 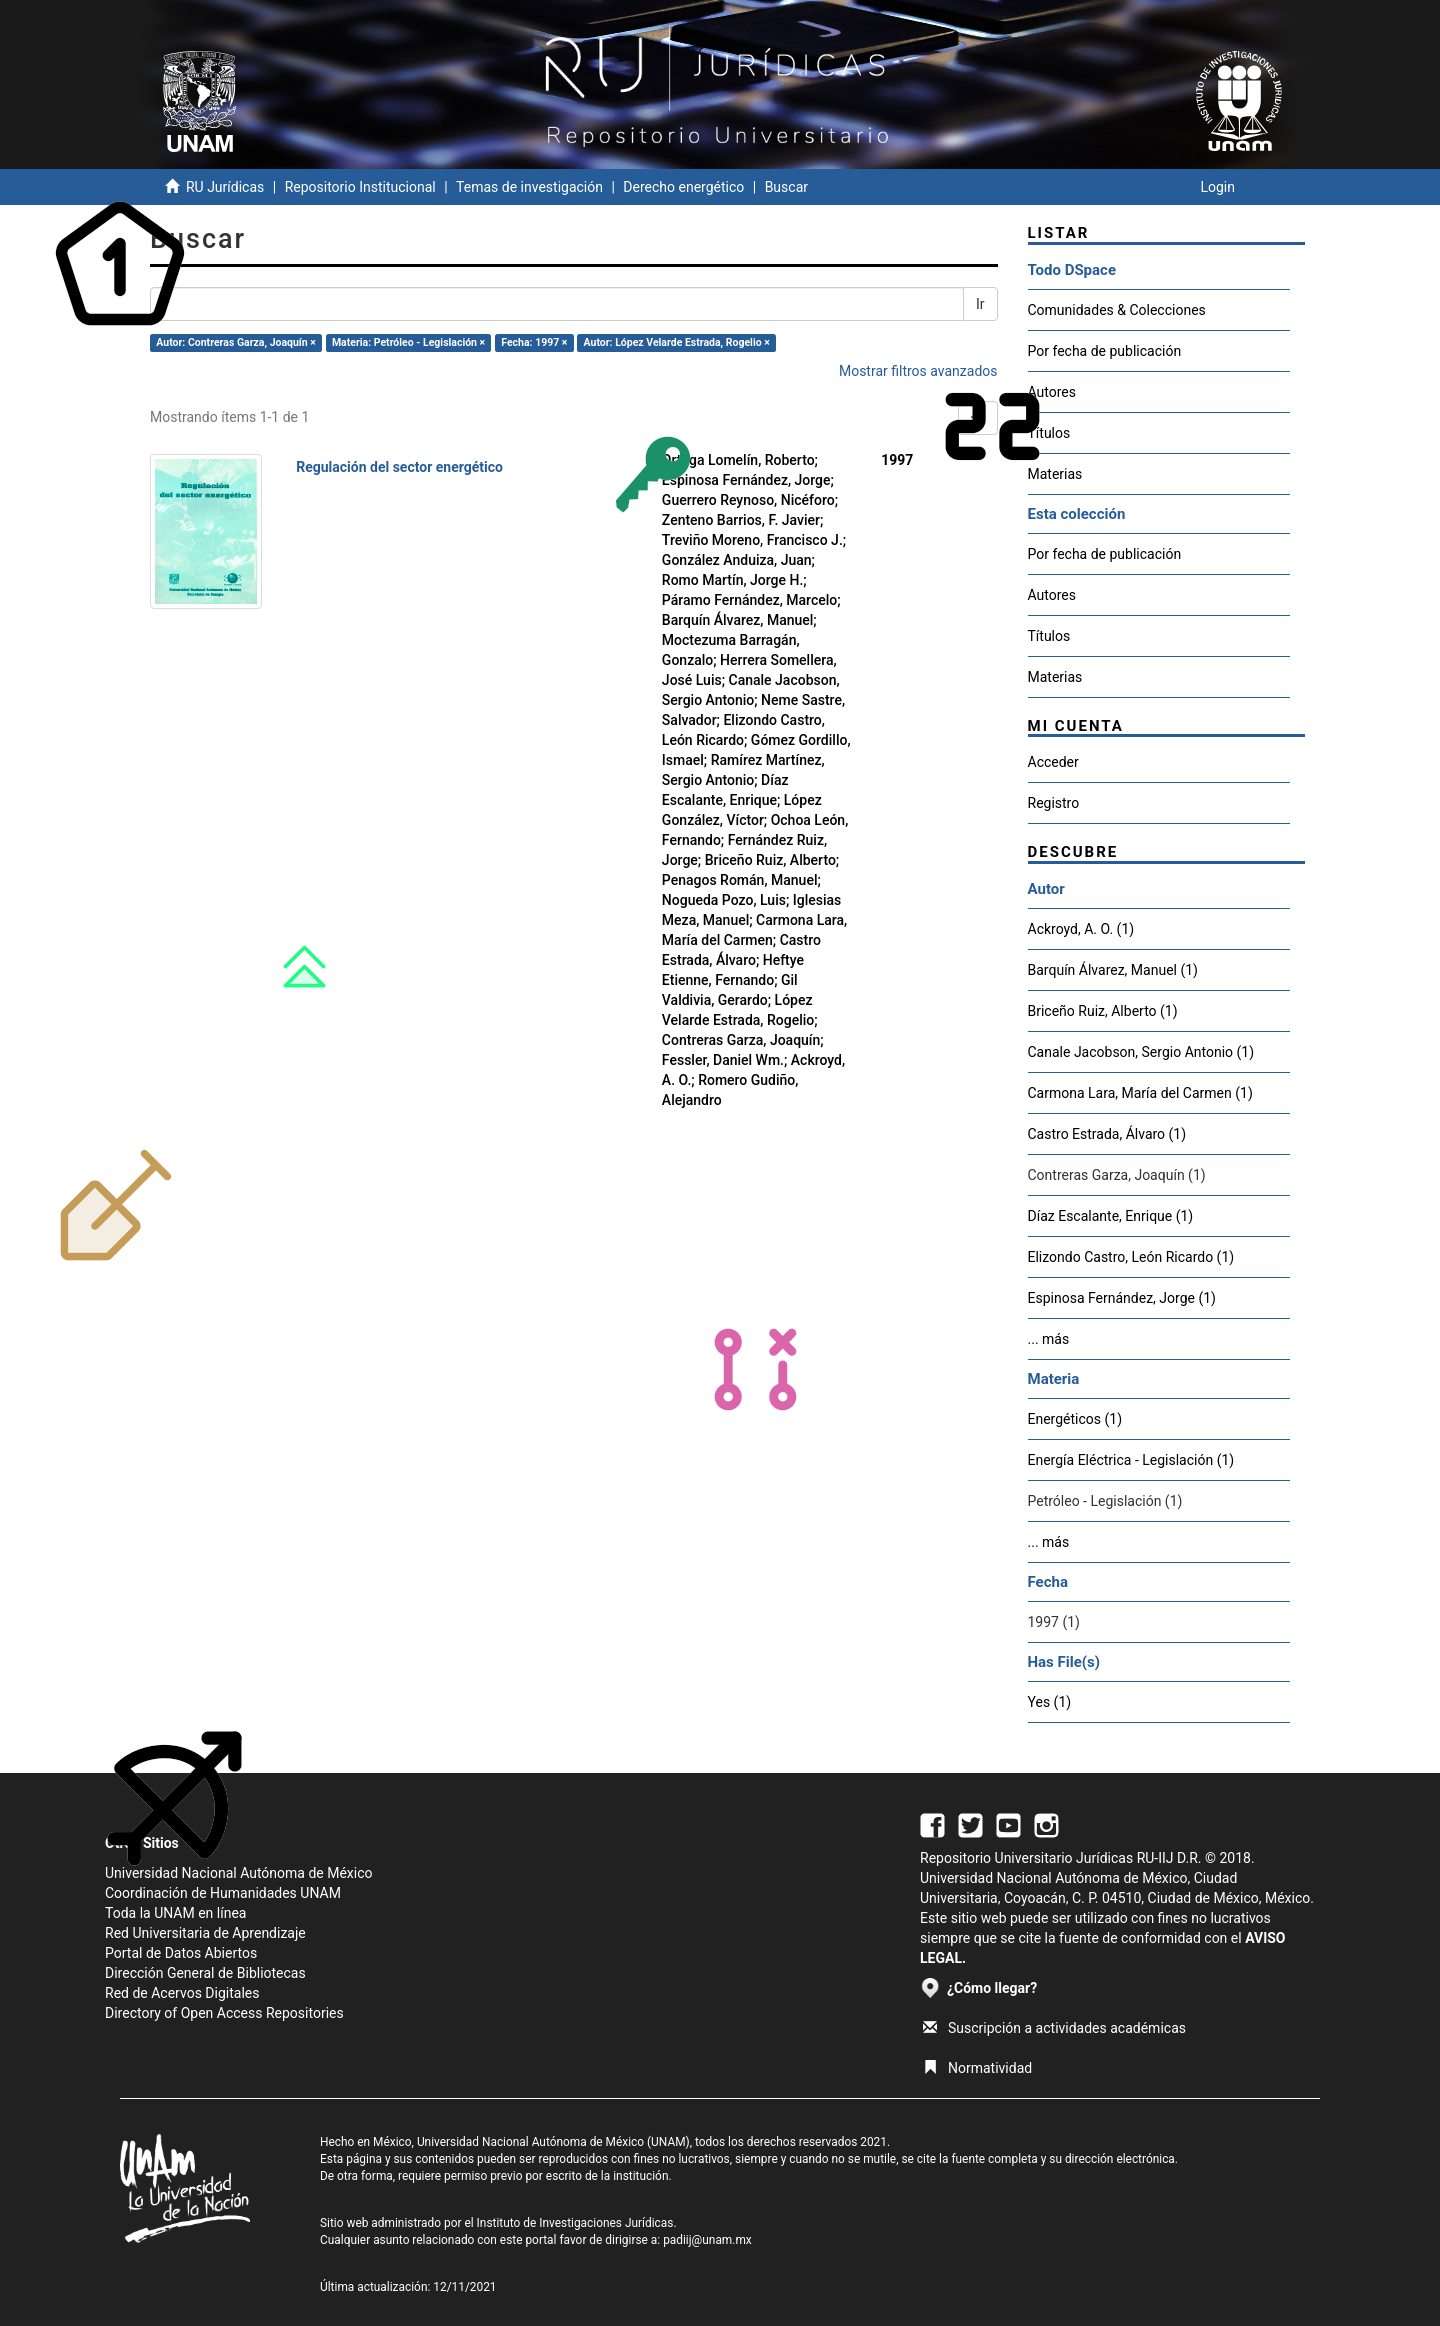 What do you see at coordinates (652, 474) in the screenshot?
I see `access security or password settings` at bounding box center [652, 474].